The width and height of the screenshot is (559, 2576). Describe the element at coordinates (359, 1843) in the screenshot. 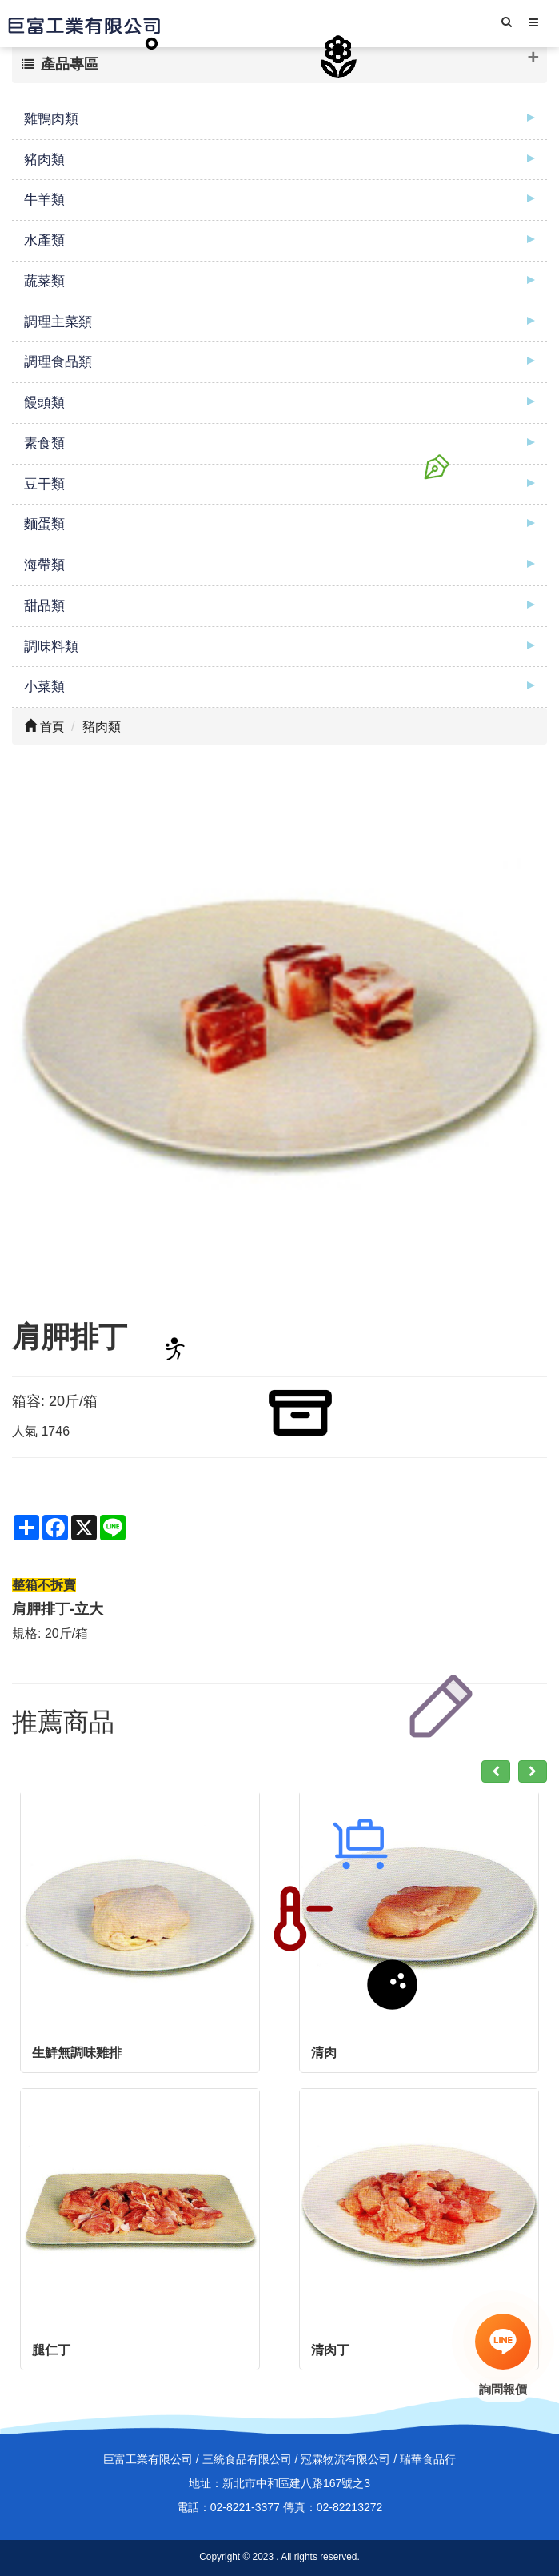

I see `access luggage or baggage services` at that location.